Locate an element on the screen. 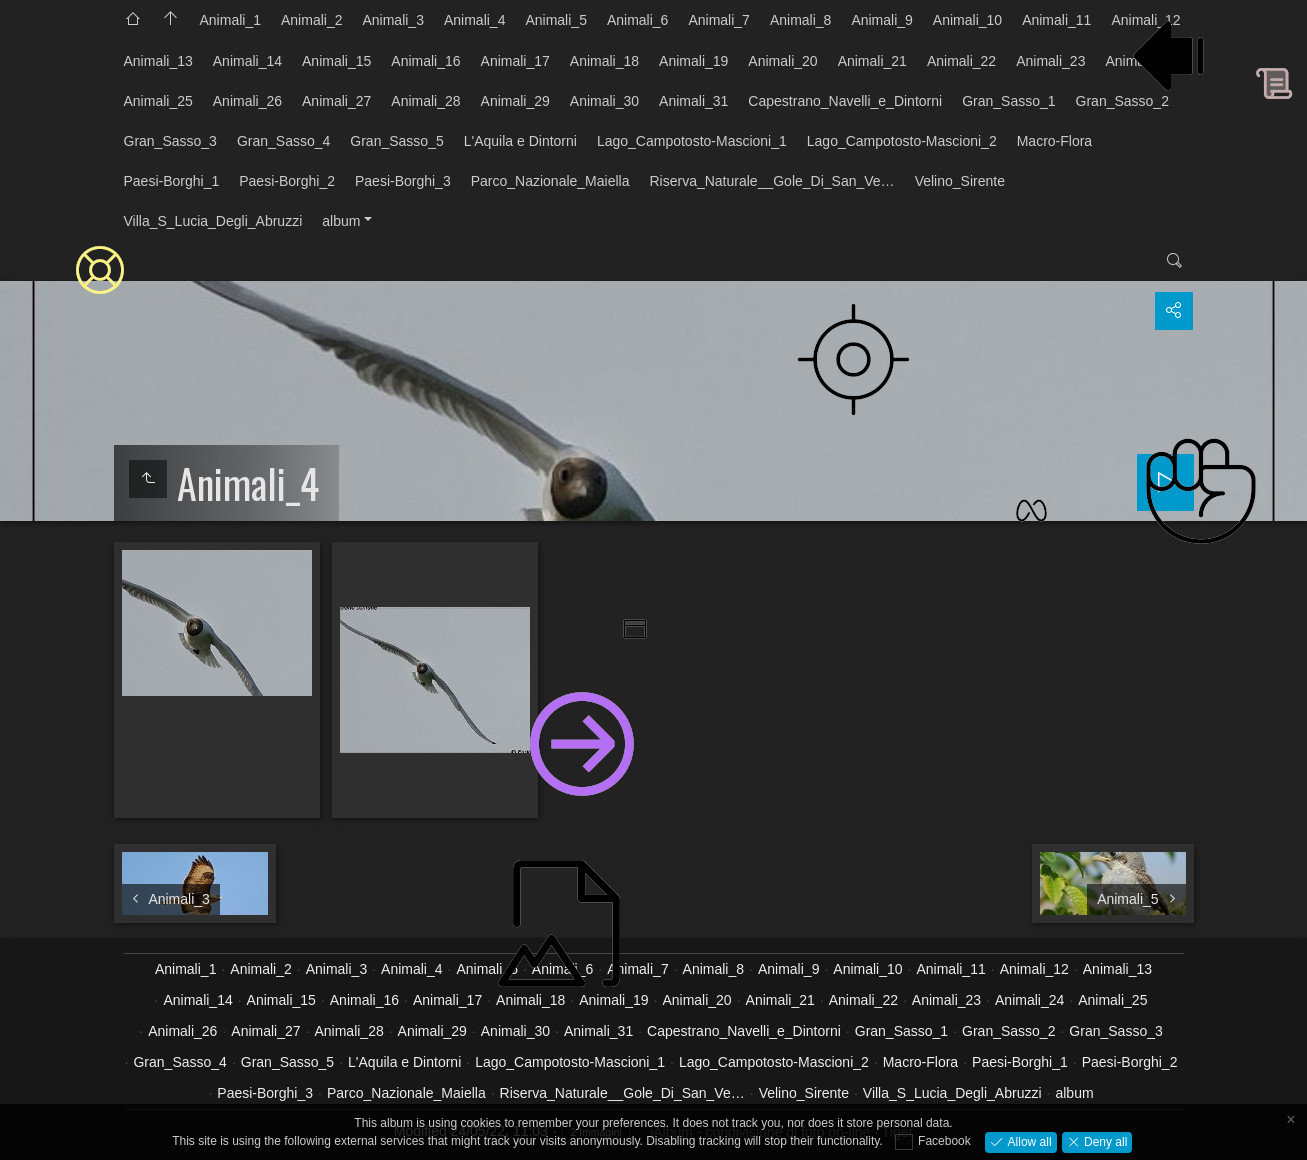  view image file is located at coordinates (566, 923).